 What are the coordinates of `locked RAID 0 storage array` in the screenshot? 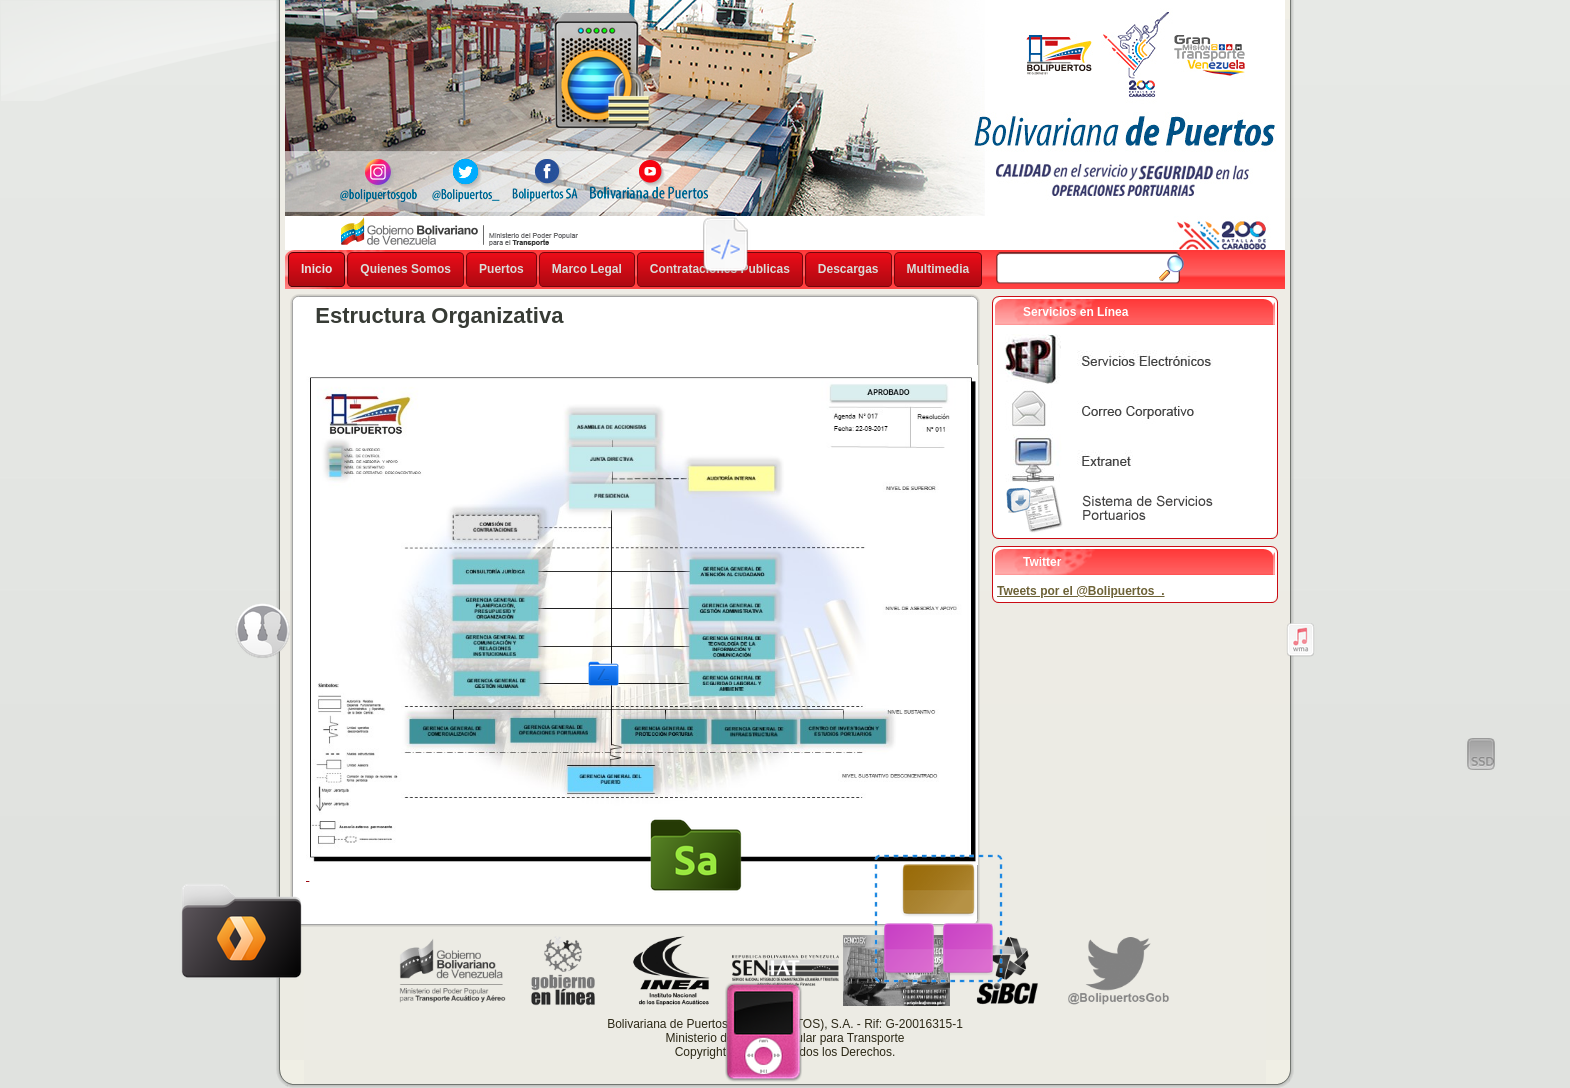 It's located at (596, 70).